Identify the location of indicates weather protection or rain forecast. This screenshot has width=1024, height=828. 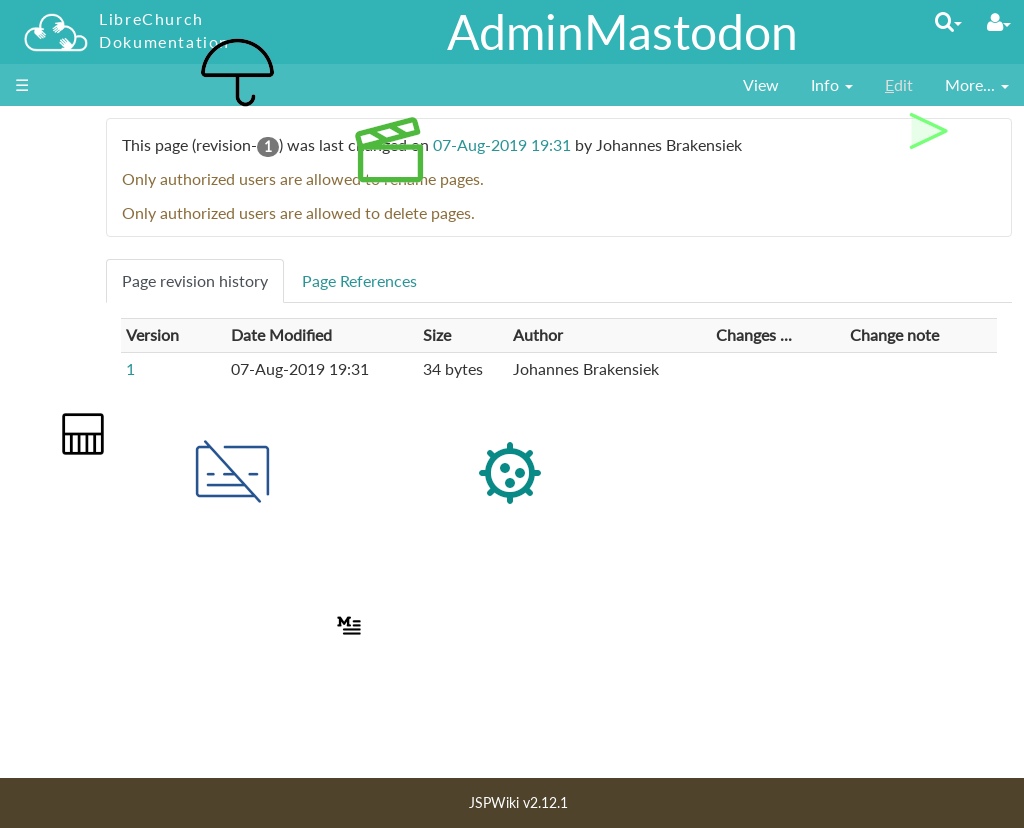
(237, 72).